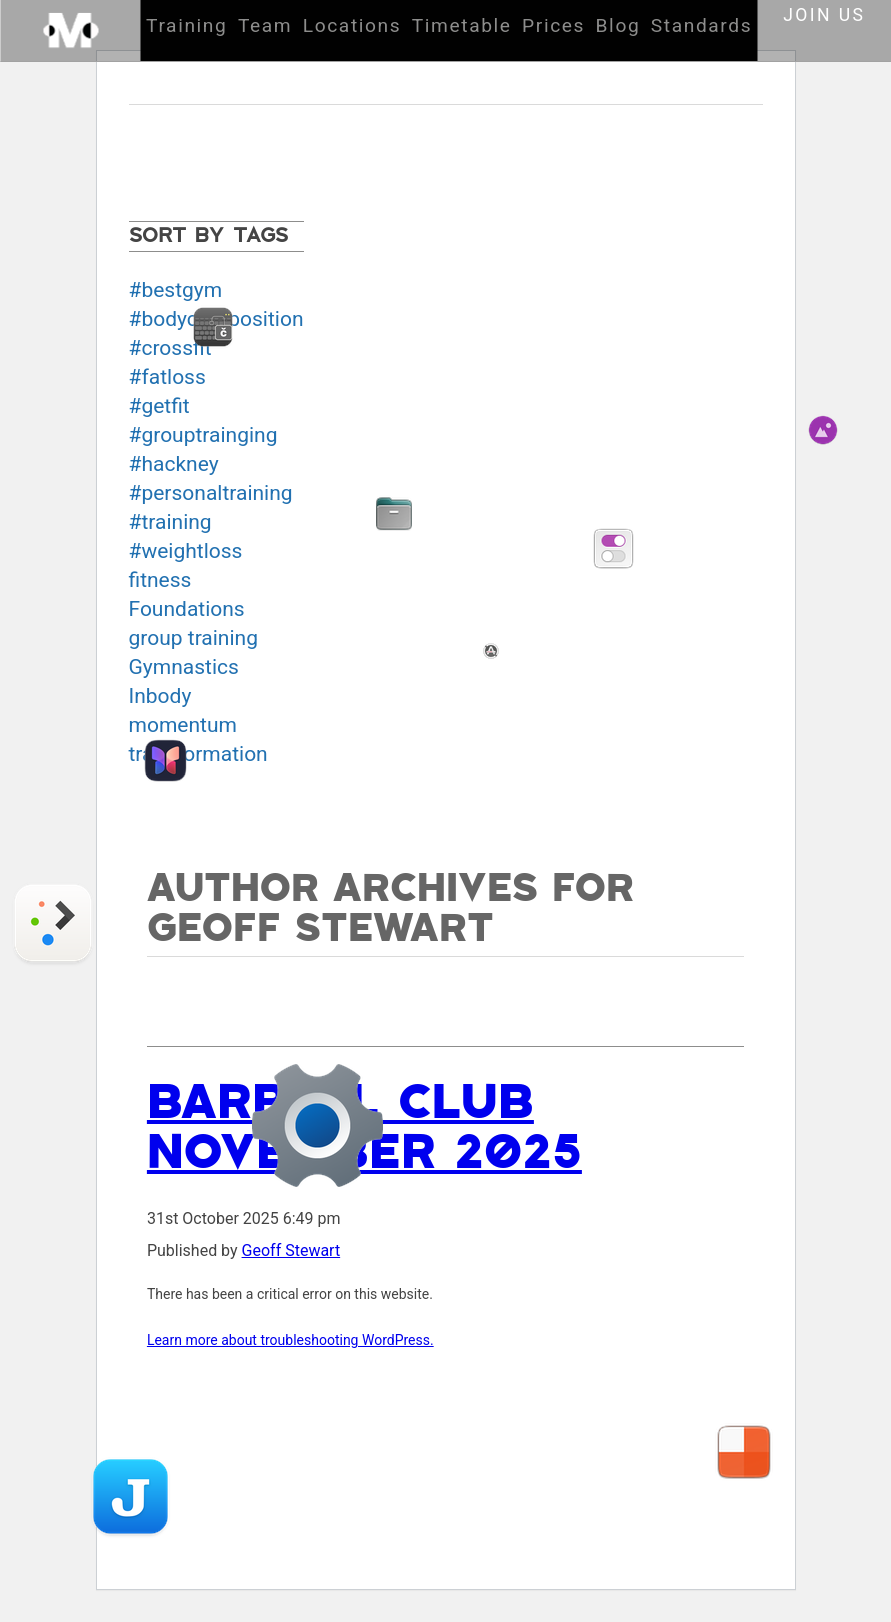  What do you see at coordinates (165, 760) in the screenshot?
I see `open the journal app` at bounding box center [165, 760].